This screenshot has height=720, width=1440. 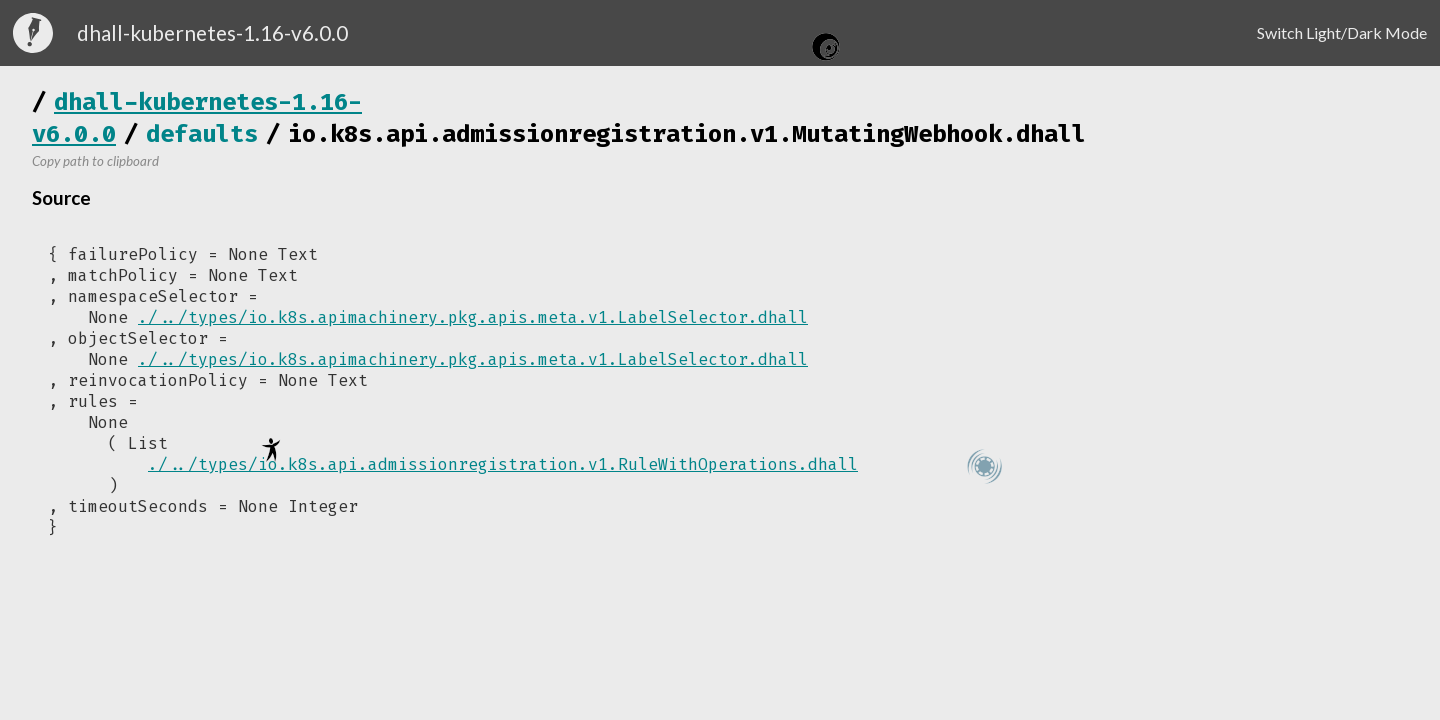 I want to click on indicates body awareness or wellness features, so click(x=271, y=450).